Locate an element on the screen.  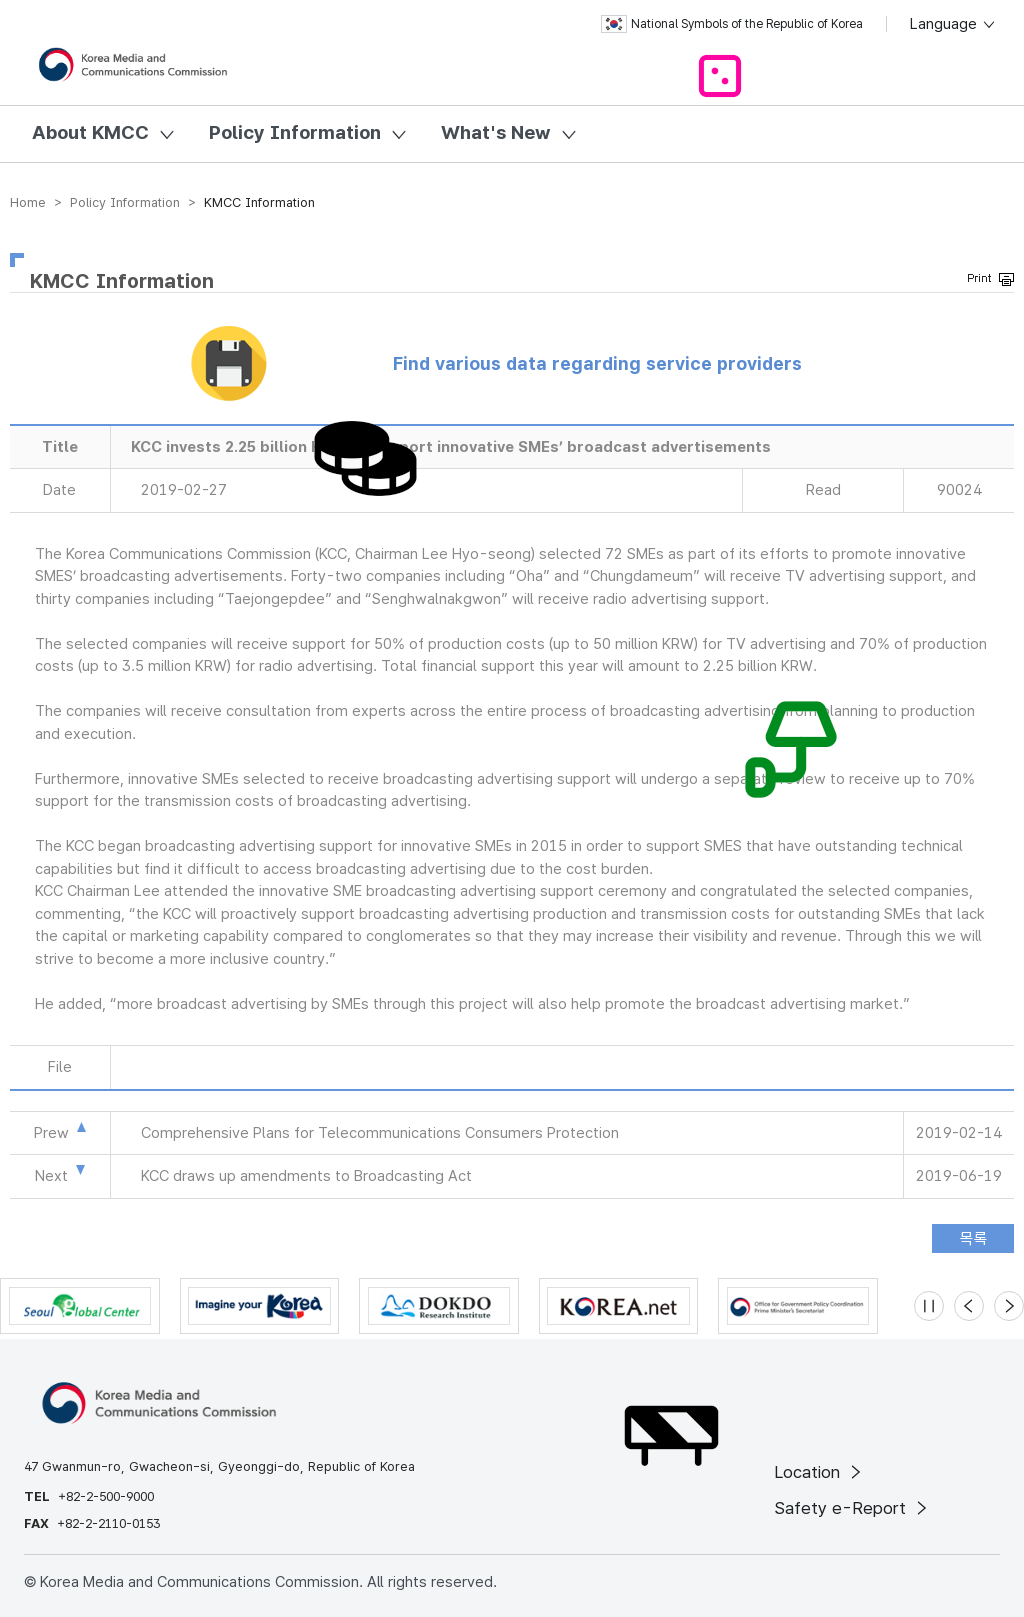
view your coin balance or currency is located at coordinates (365, 458).